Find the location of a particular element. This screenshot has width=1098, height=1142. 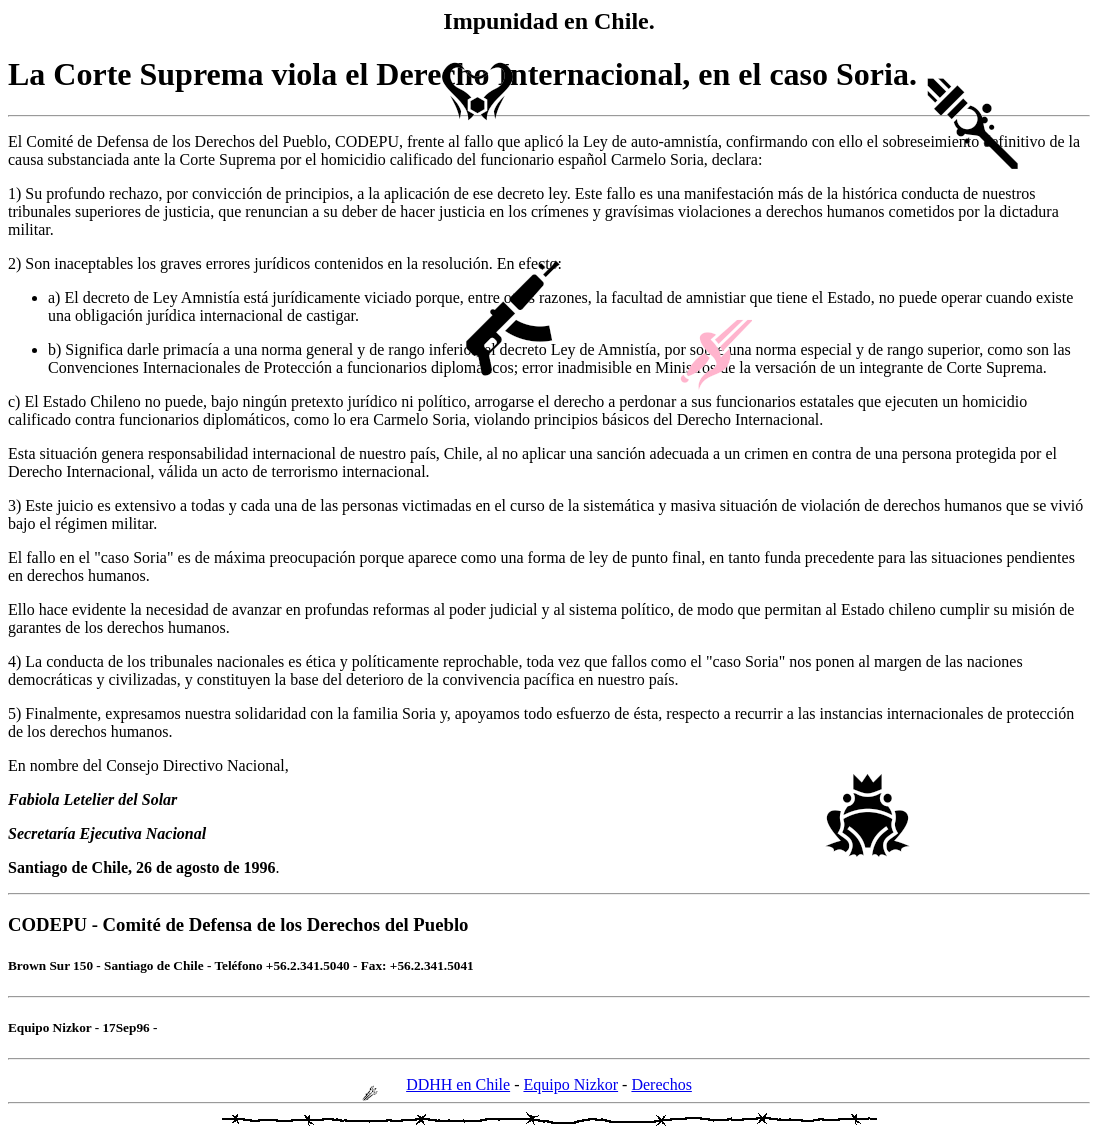

access weapons or combat equipment is located at coordinates (716, 355).